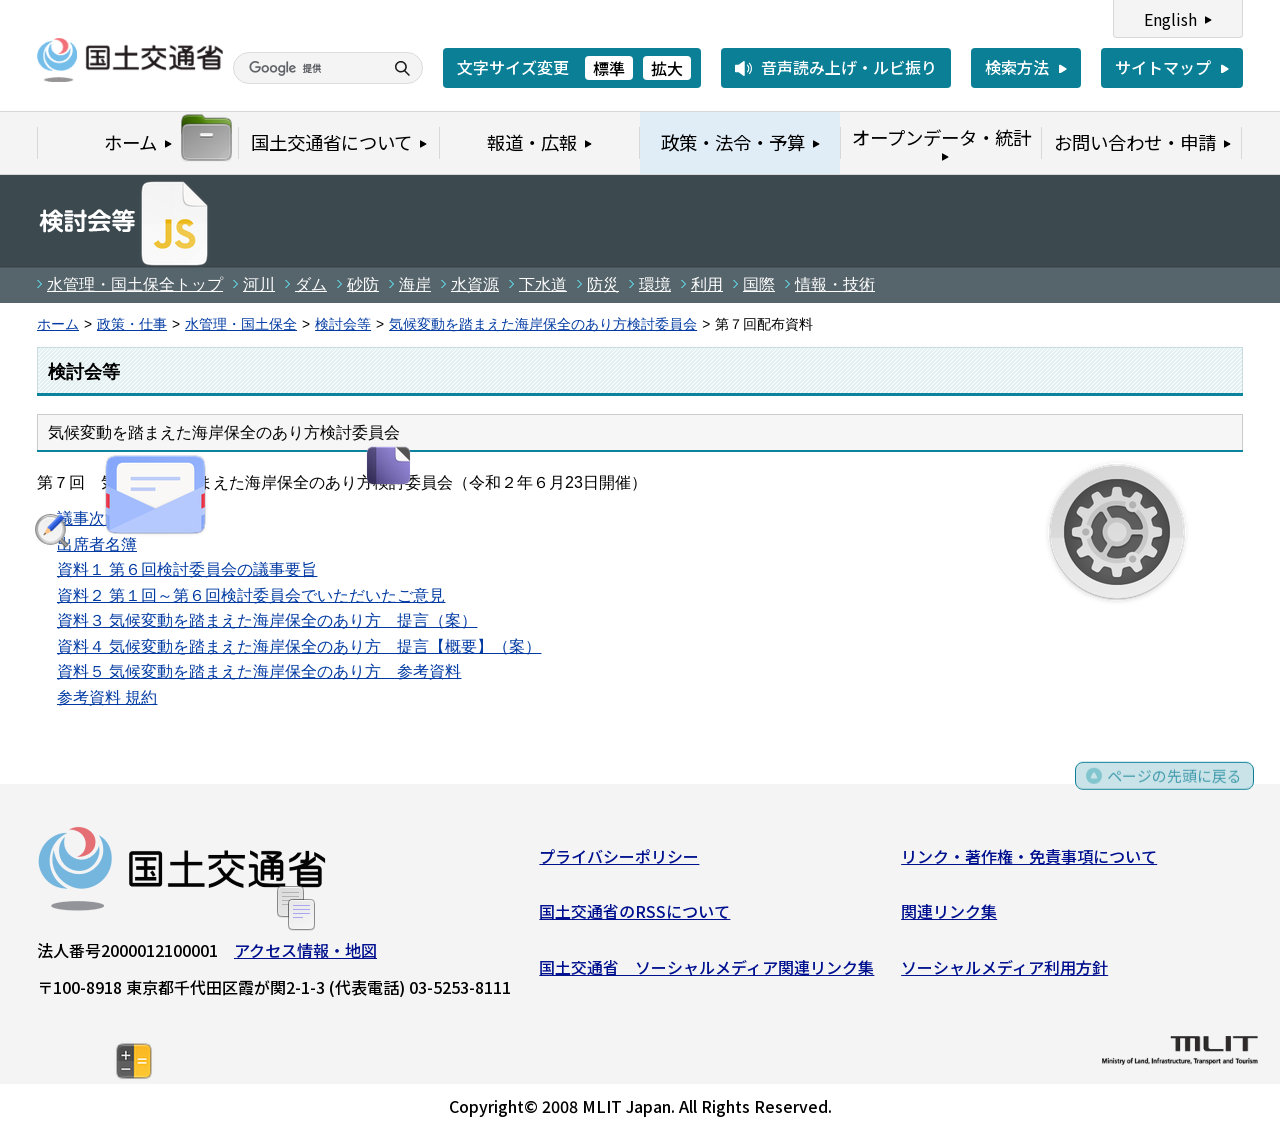 The image size is (1280, 1137). What do you see at coordinates (296, 908) in the screenshot?
I see `copy selected content to clipboard` at bounding box center [296, 908].